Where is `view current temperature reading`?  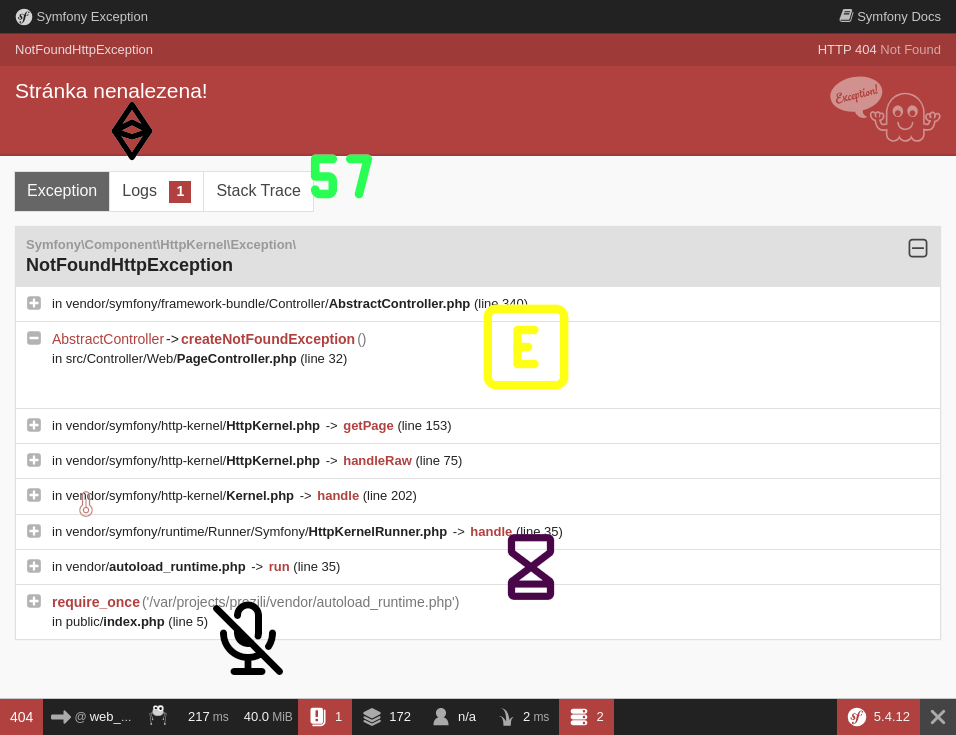
view current temperature reading is located at coordinates (86, 504).